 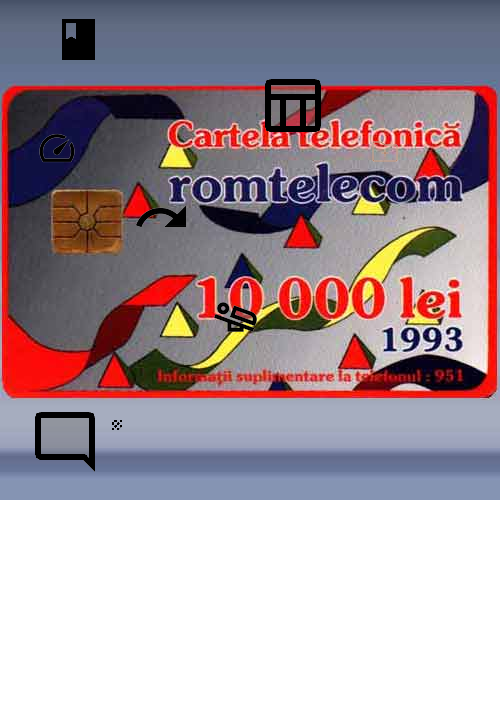 What do you see at coordinates (78, 39) in the screenshot?
I see `open your library or reading list` at bounding box center [78, 39].